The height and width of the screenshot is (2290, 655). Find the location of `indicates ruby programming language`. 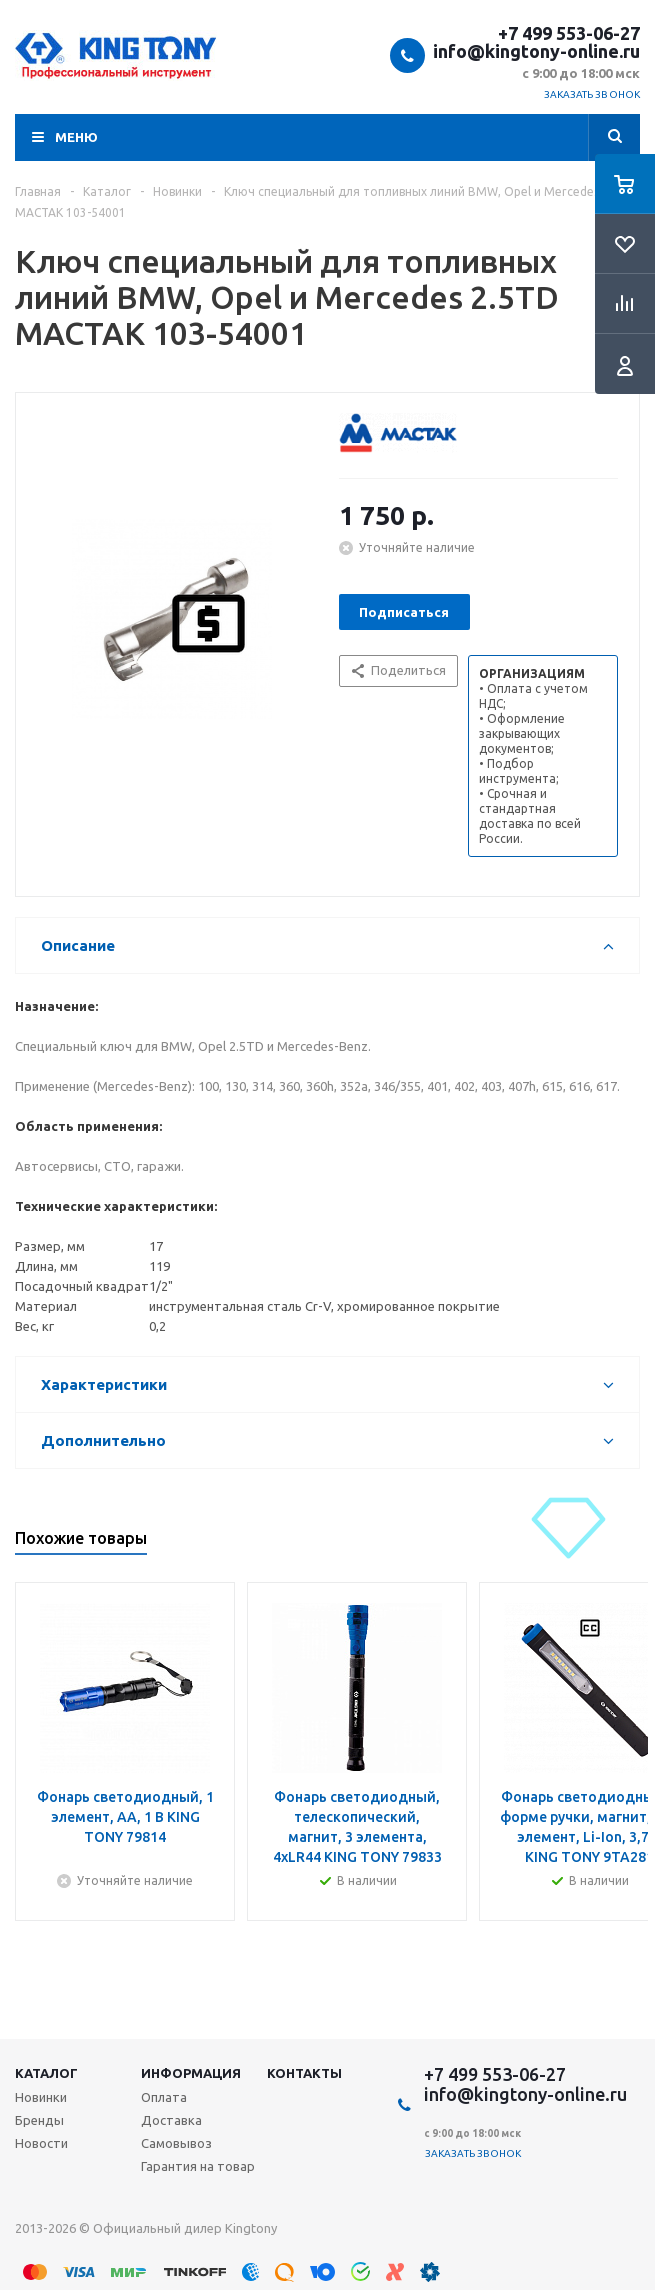

indicates ruby programming language is located at coordinates (568, 1526).